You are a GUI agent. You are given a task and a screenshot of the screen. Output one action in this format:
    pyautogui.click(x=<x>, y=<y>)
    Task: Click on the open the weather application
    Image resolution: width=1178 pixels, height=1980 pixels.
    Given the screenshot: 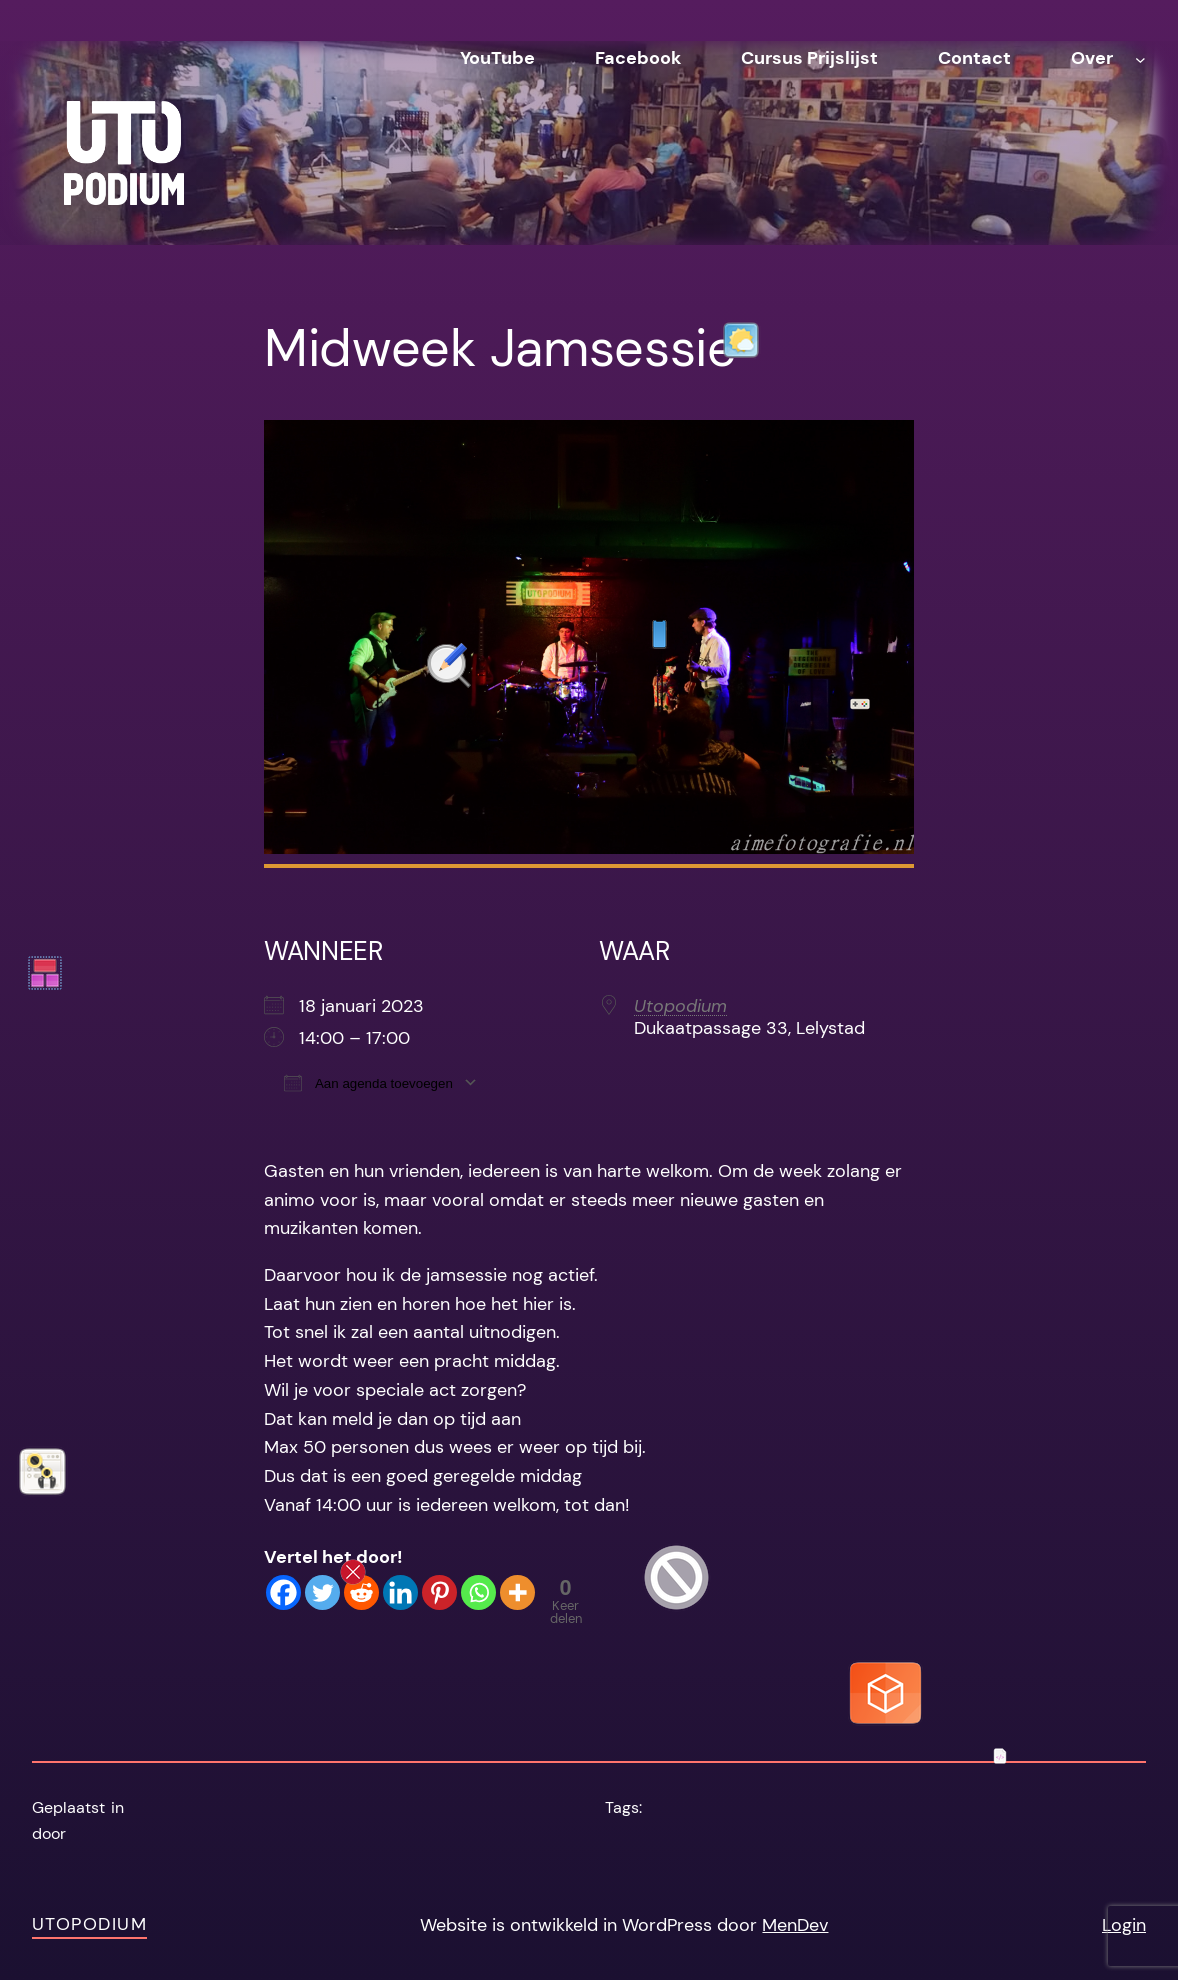 What is the action you would take?
    pyautogui.click(x=741, y=340)
    